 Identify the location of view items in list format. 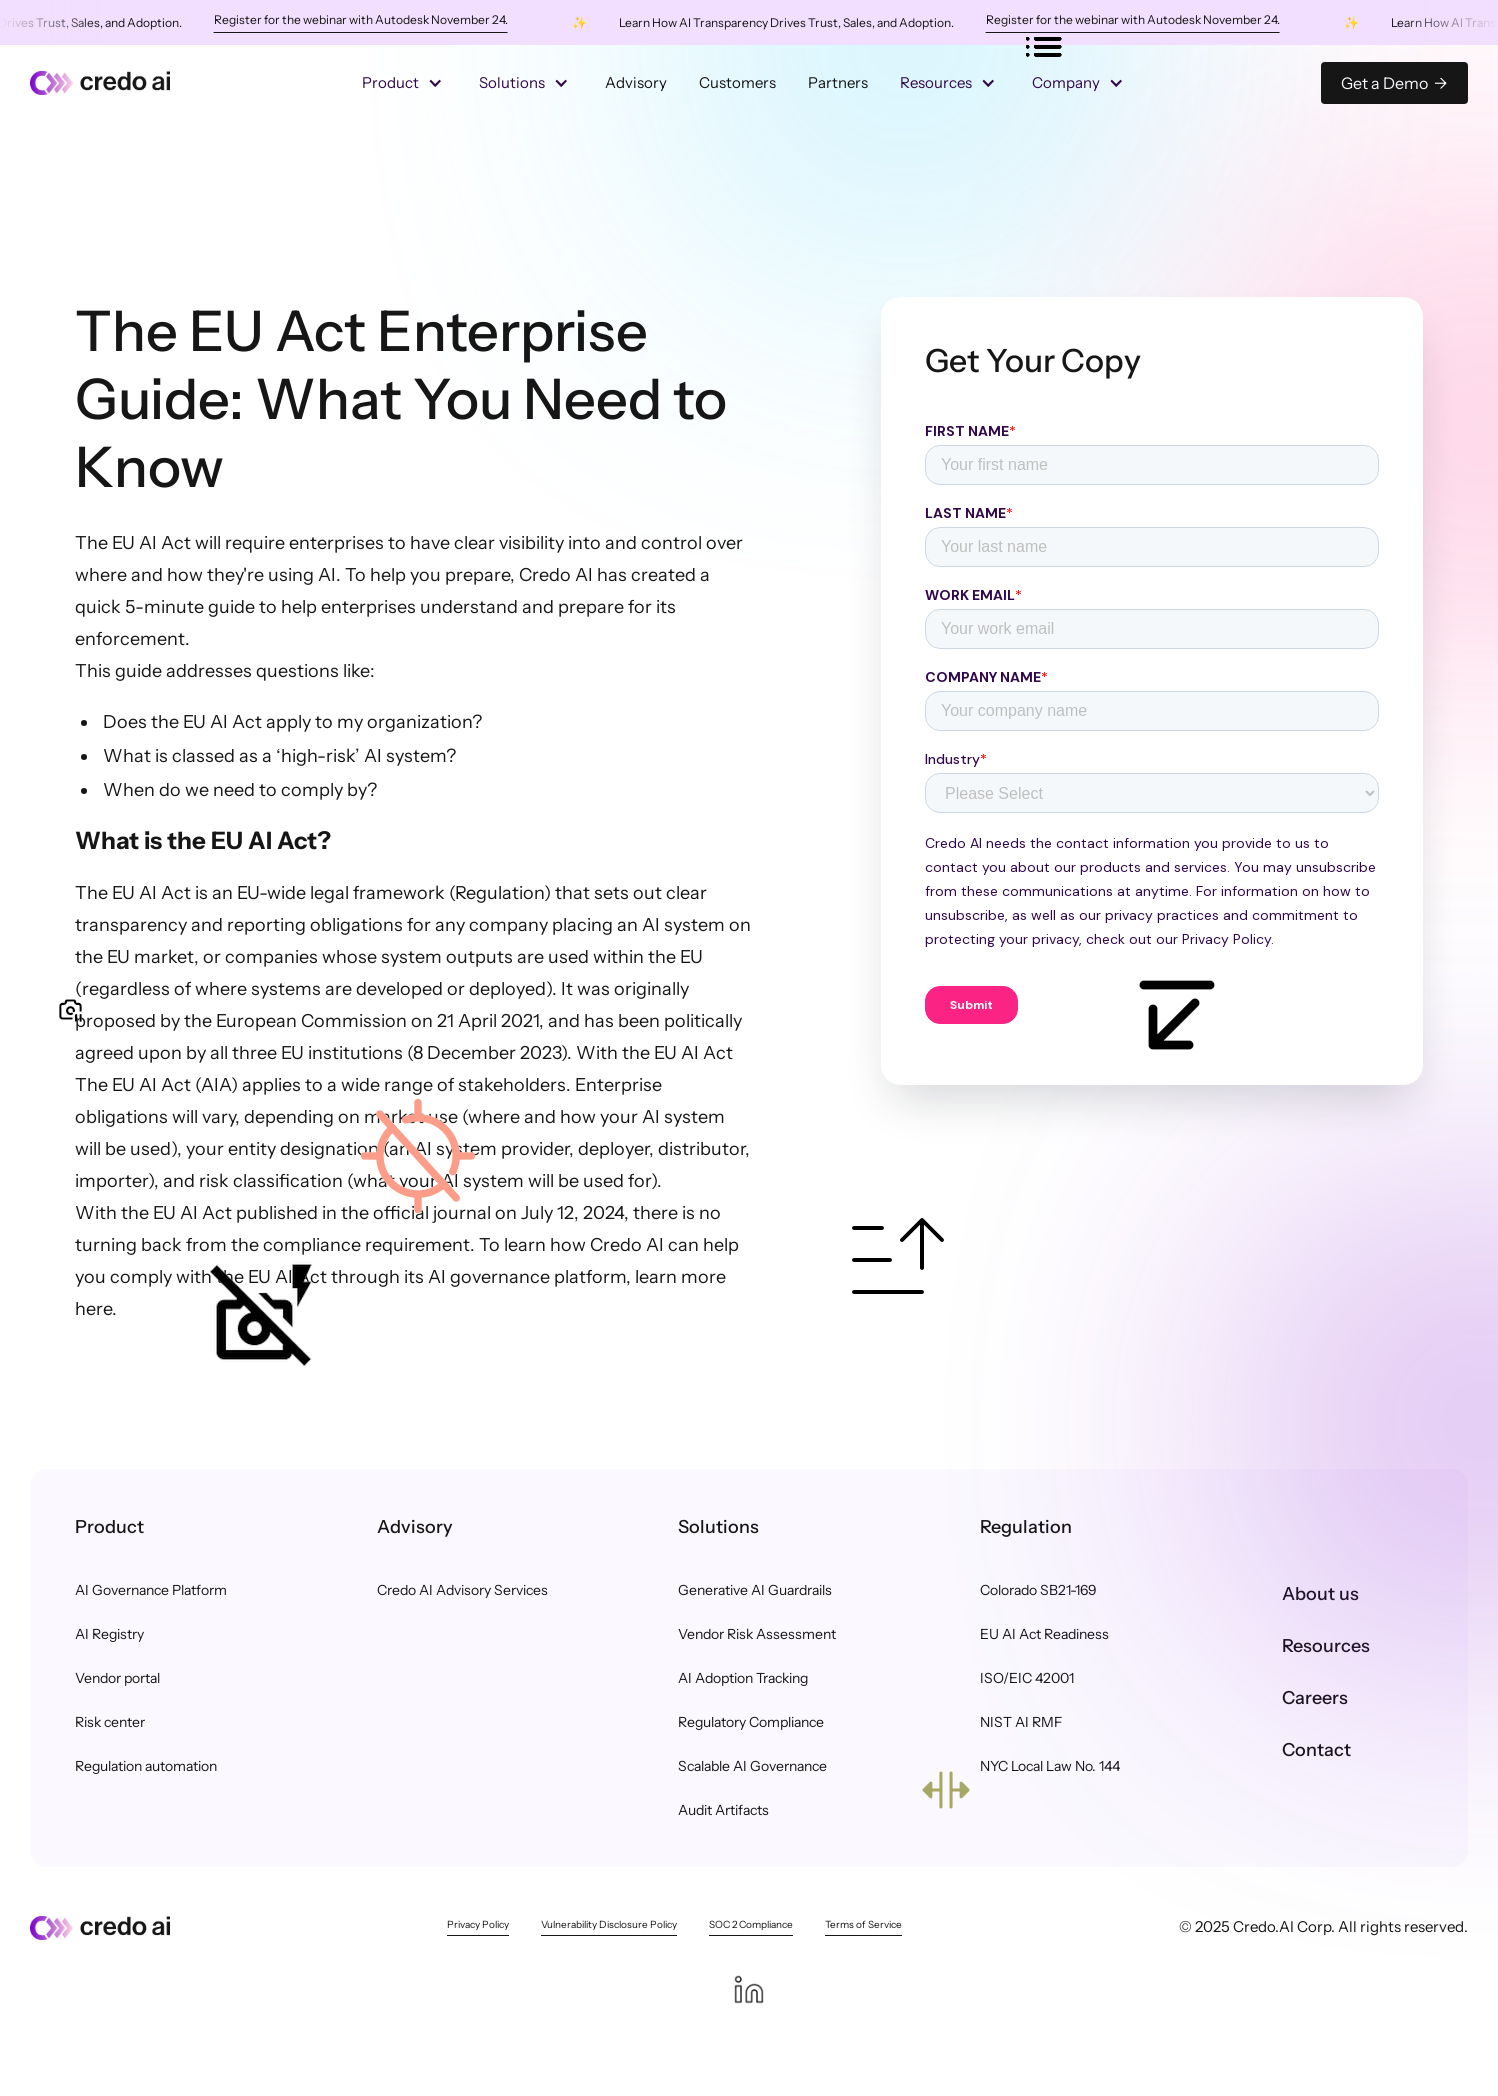
(1044, 47).